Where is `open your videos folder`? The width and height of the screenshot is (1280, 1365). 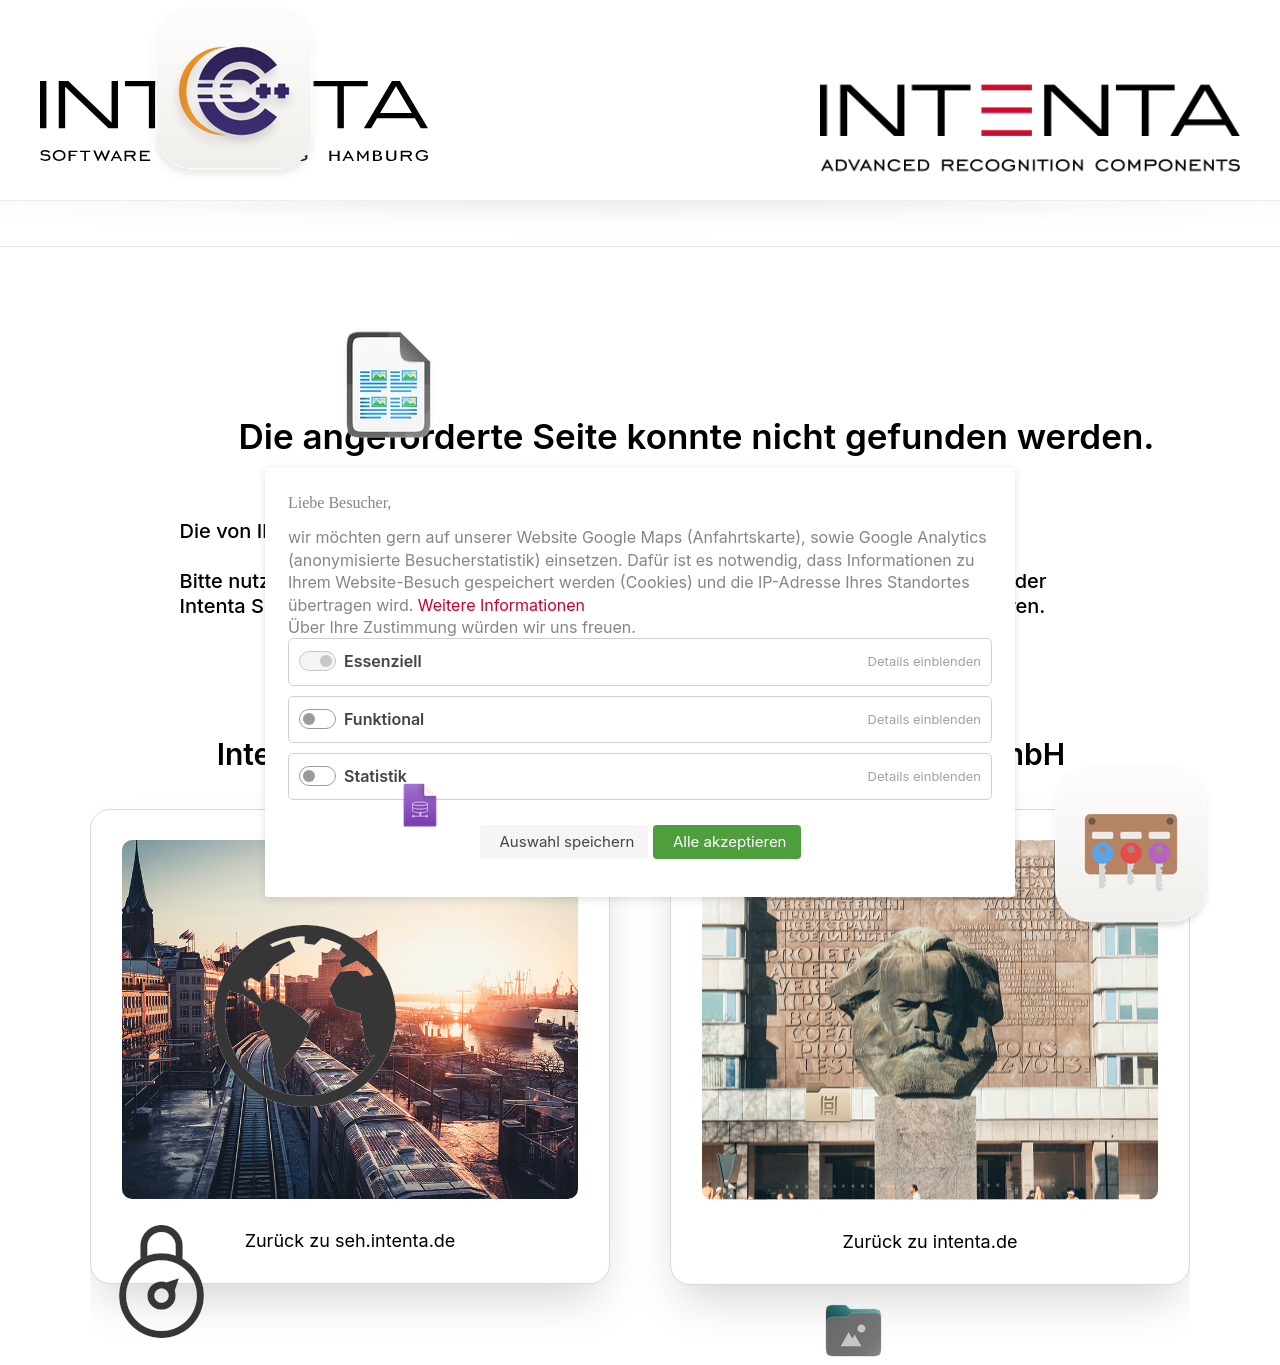 open your videos folder is located at coordinates (828, 1104).